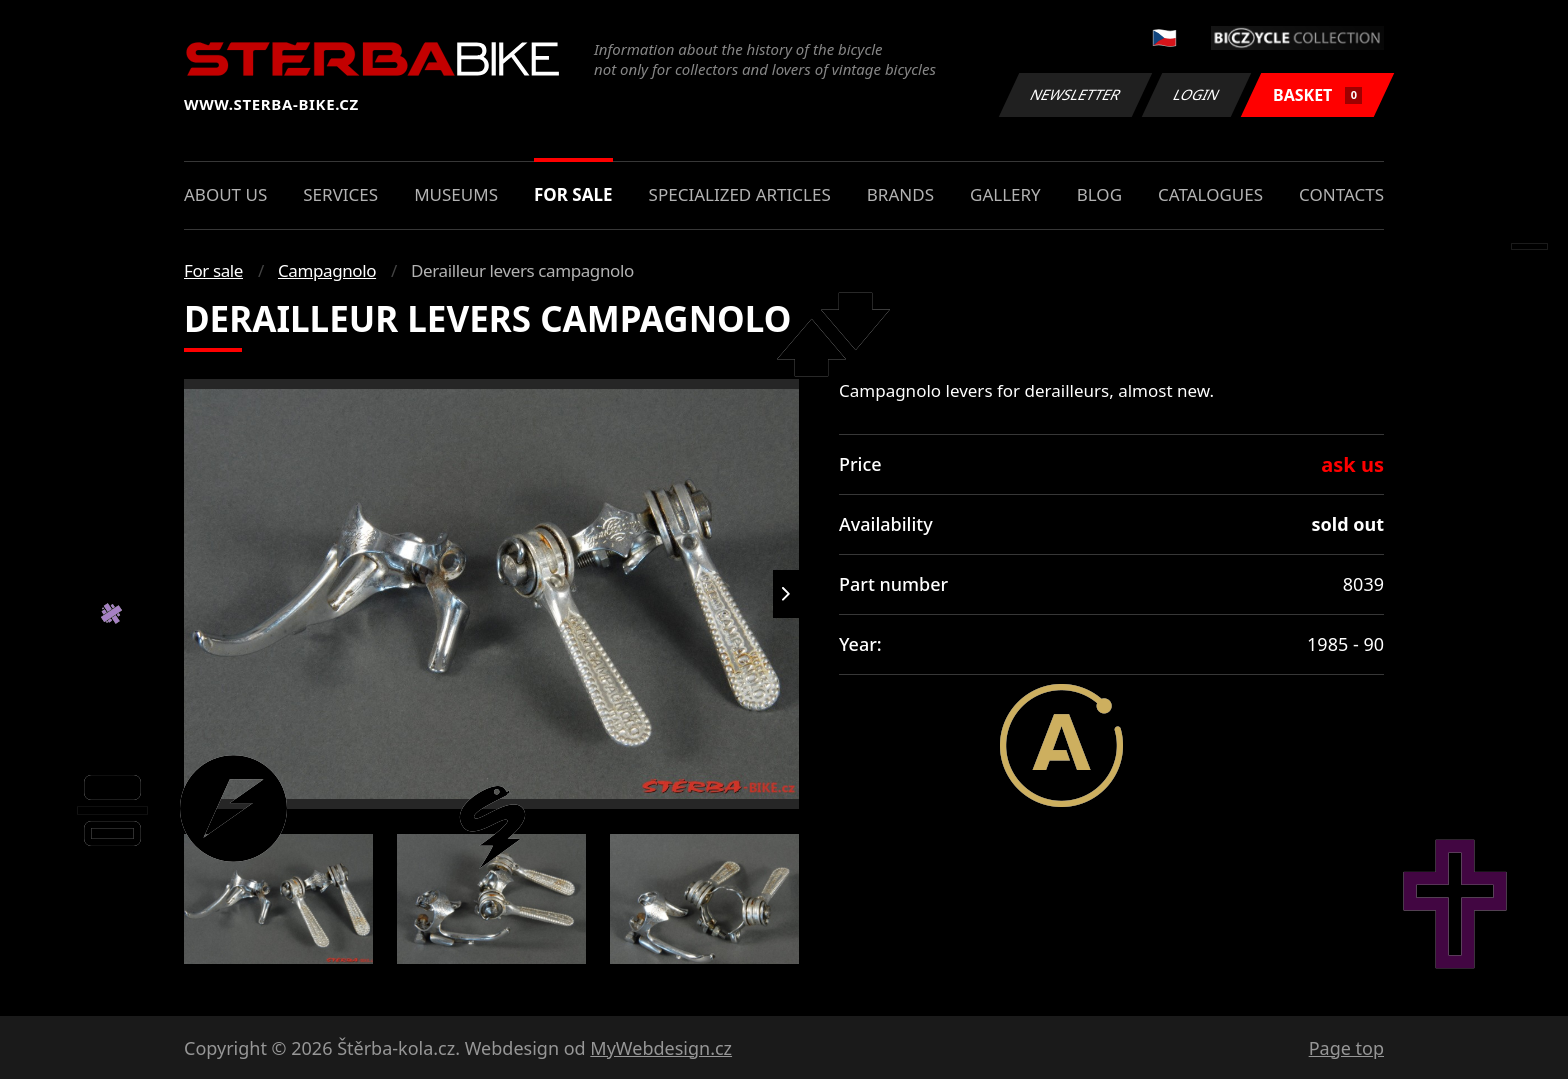  What do you see at coordinates (111, 613) in the screenshot?
I see `aurelia javascript framework logo` at bounding box center [111, 613].